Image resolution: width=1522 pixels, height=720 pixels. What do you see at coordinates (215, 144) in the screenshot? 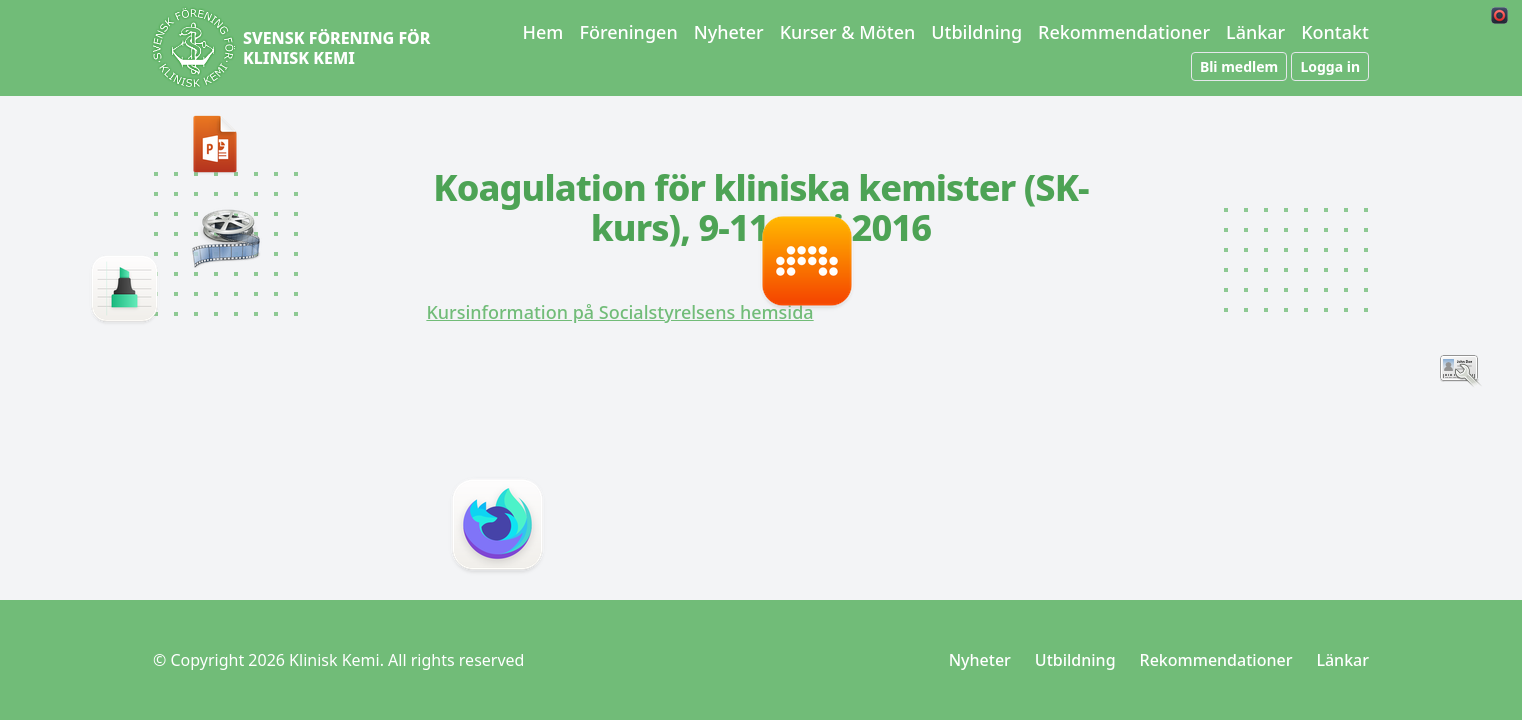
I see `powerpoint template file with macros enabled` at bounding box center [215, 144].